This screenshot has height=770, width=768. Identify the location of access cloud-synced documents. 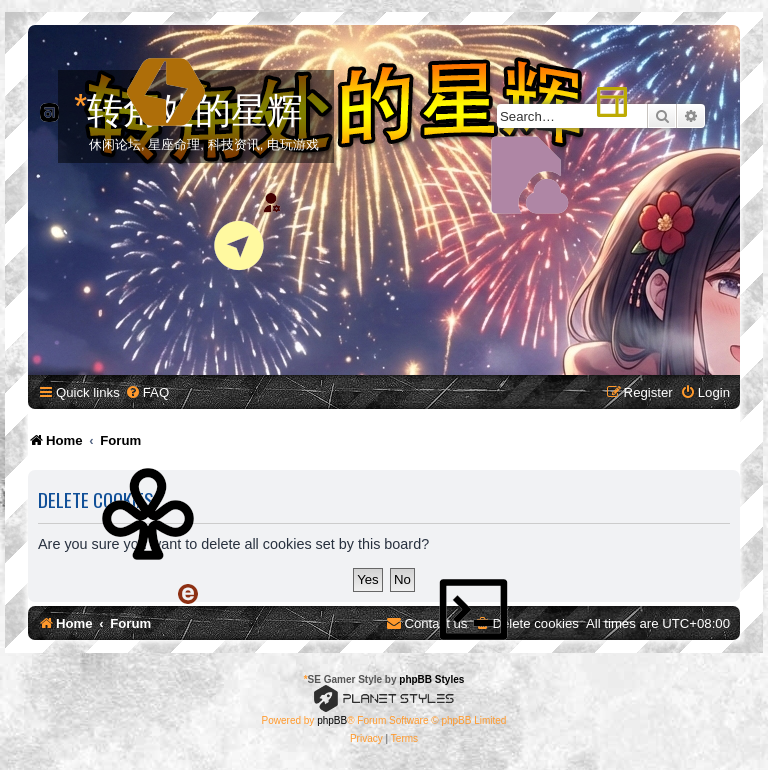
(526, 175).